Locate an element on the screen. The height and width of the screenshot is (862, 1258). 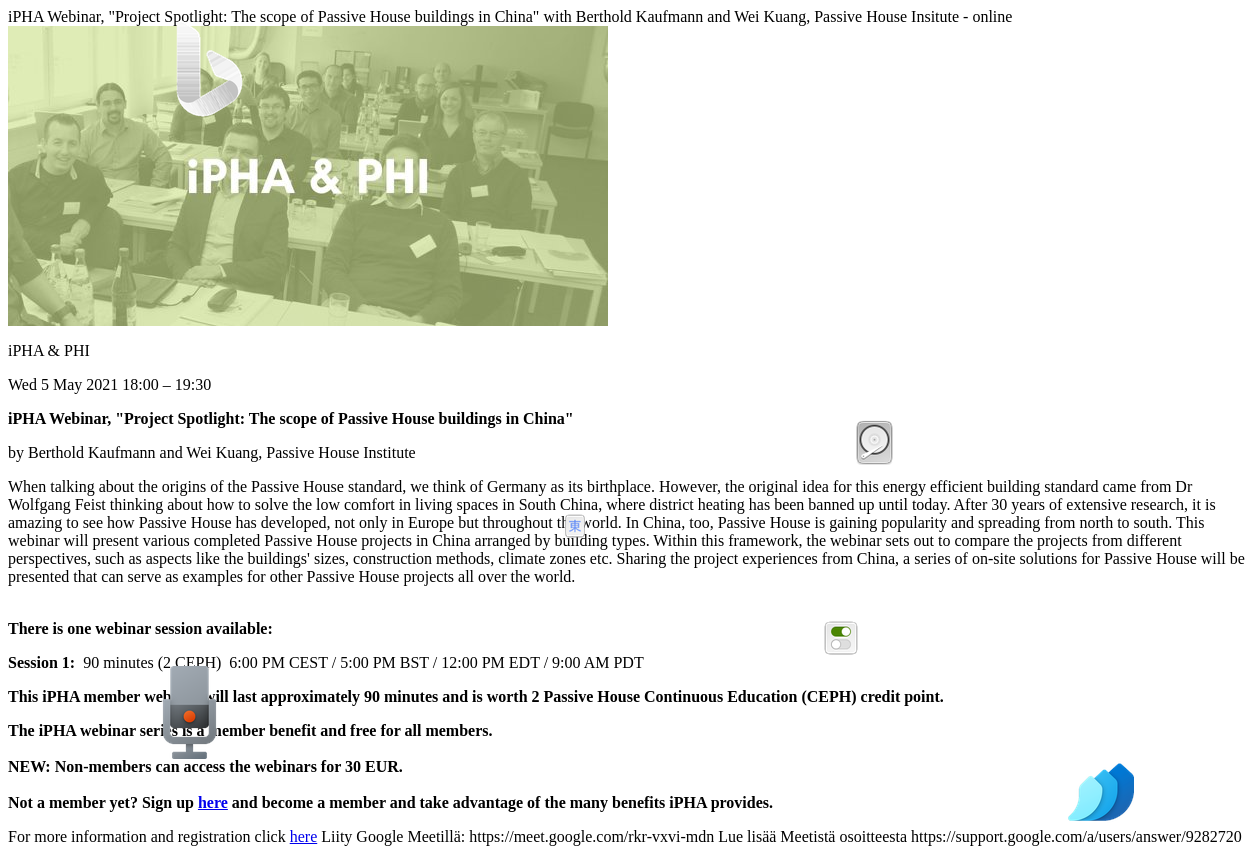
open unity tweak tool settings is located at coordinates (841, 638).